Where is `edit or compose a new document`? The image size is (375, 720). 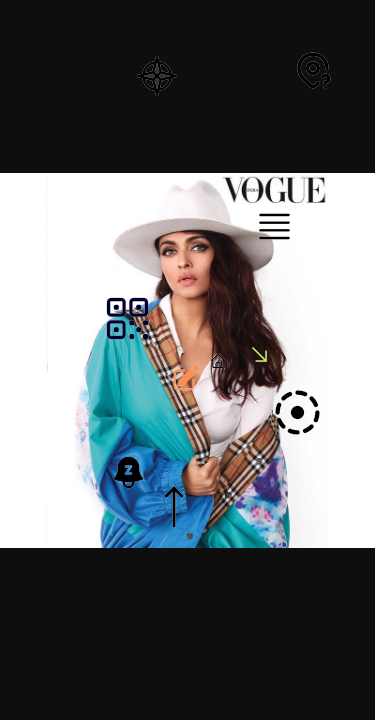
edit or compose a new document is located at coordinates (186, 378).